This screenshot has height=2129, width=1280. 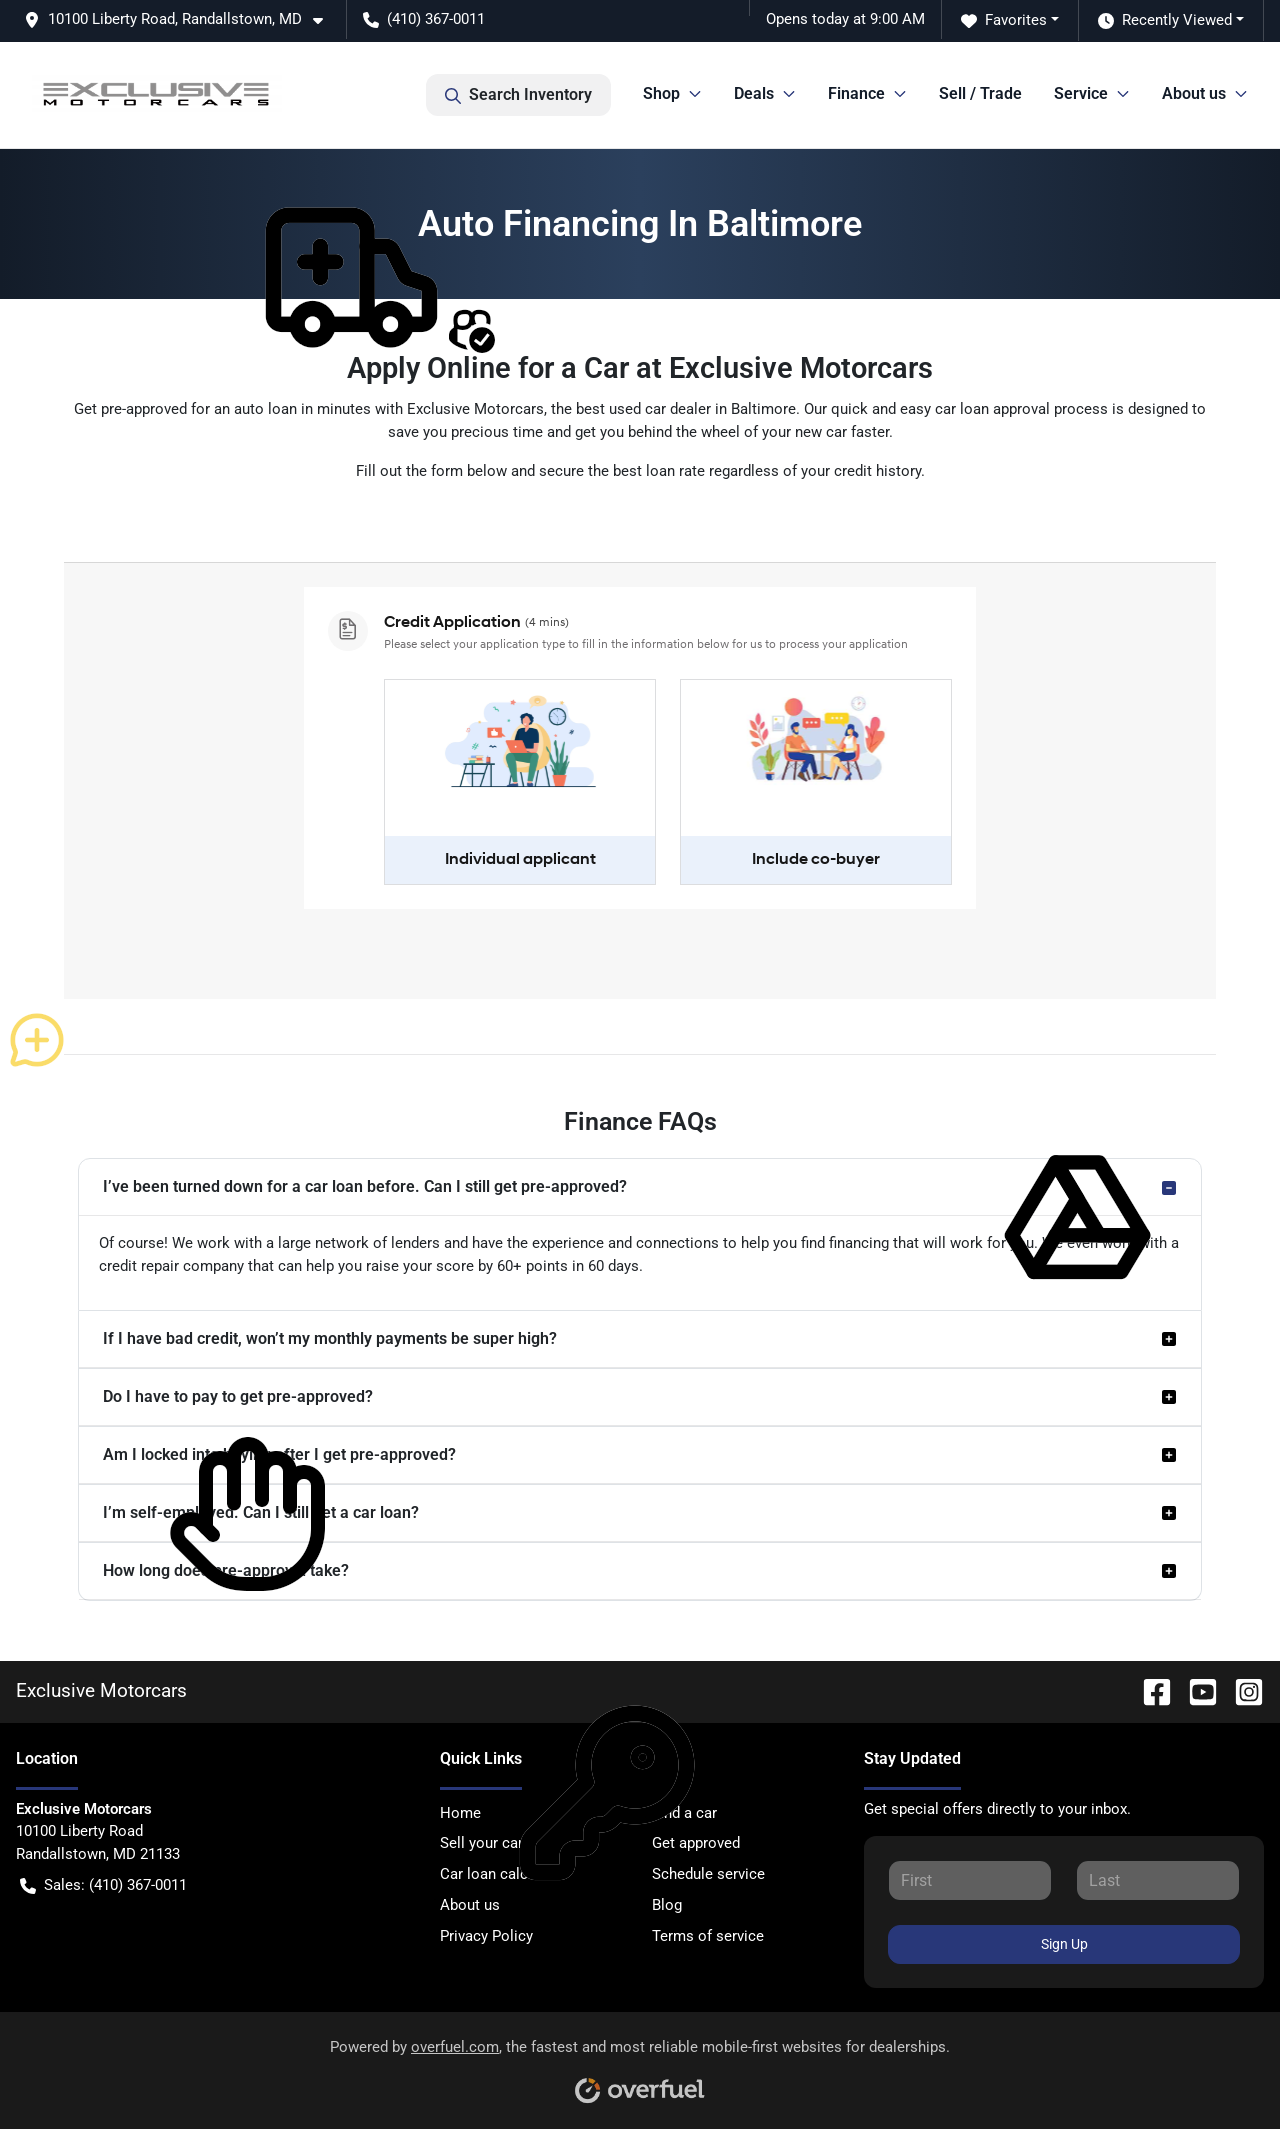 I want to click on access emergency medical services, so click(x=351, y=277).